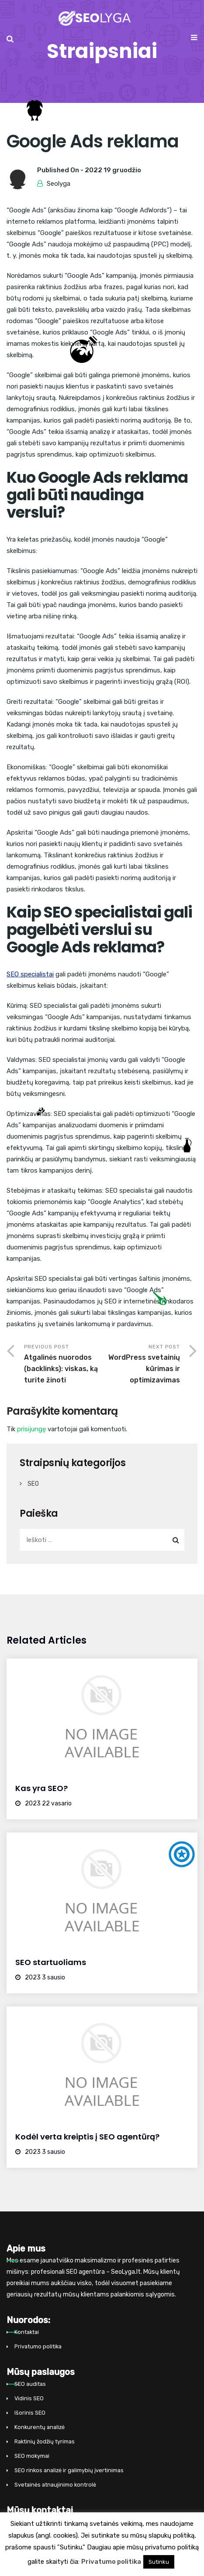  What do you see at coordinates (41, 1111) in the screenshot?
I see `indicates a "hot" or trending item` at bounding box center [41, 1111].